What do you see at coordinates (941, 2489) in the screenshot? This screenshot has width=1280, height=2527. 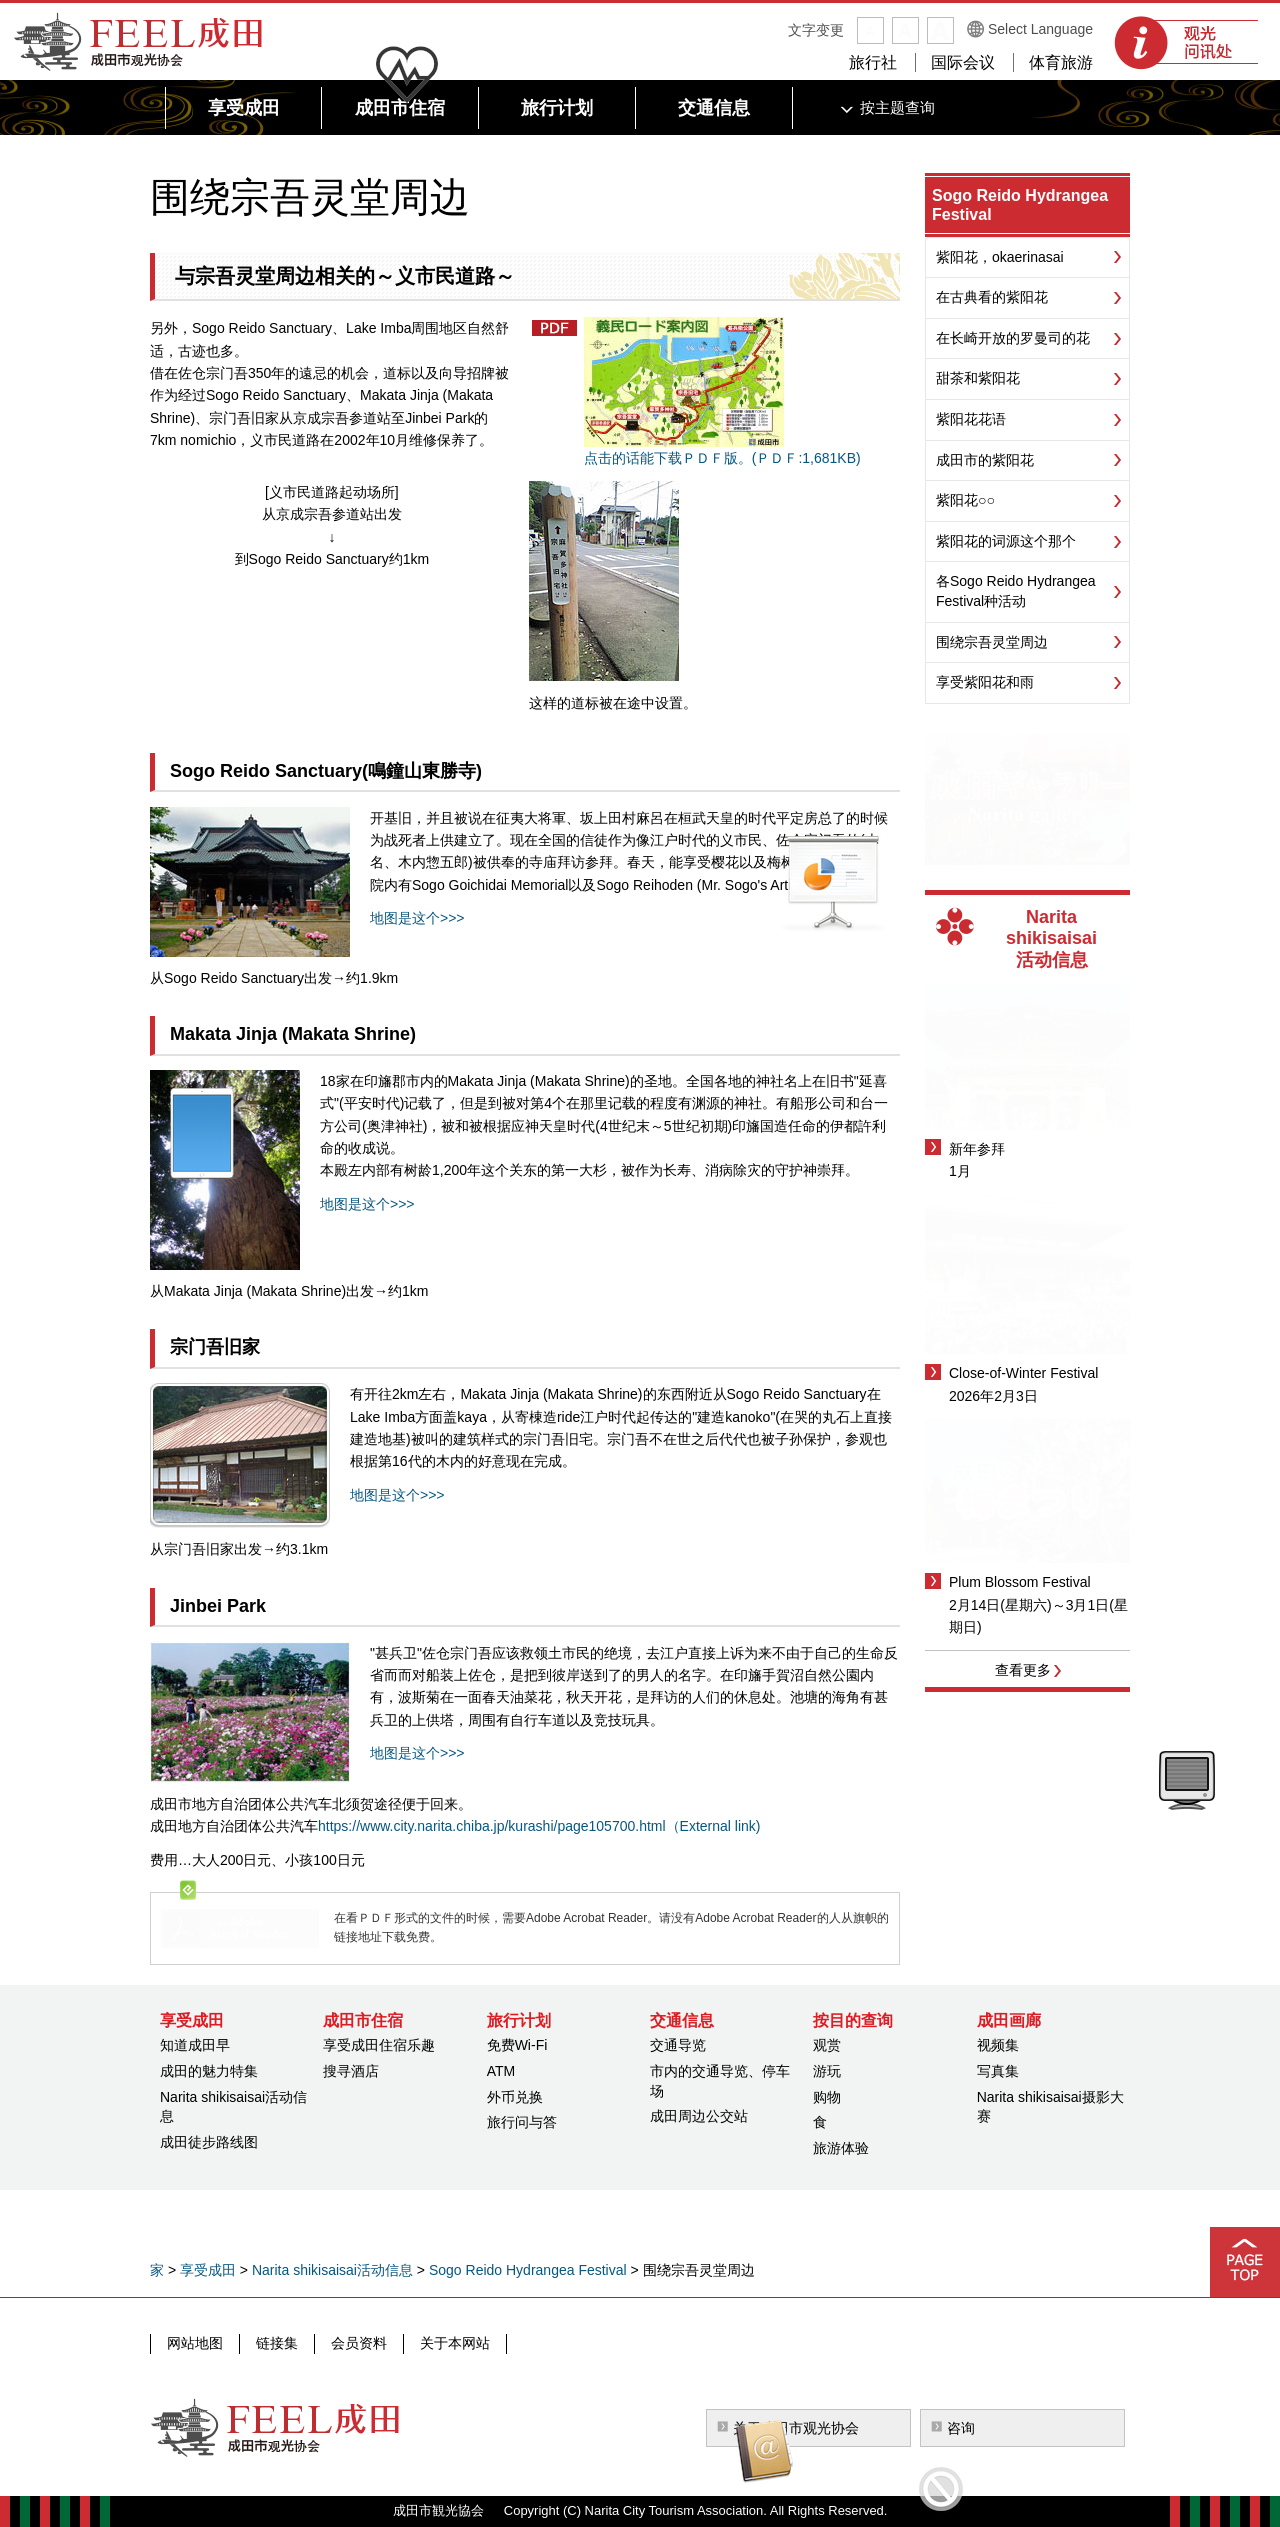 I see `indicates an unsupported file, feature, or action` at bounding box center [941, 2489].